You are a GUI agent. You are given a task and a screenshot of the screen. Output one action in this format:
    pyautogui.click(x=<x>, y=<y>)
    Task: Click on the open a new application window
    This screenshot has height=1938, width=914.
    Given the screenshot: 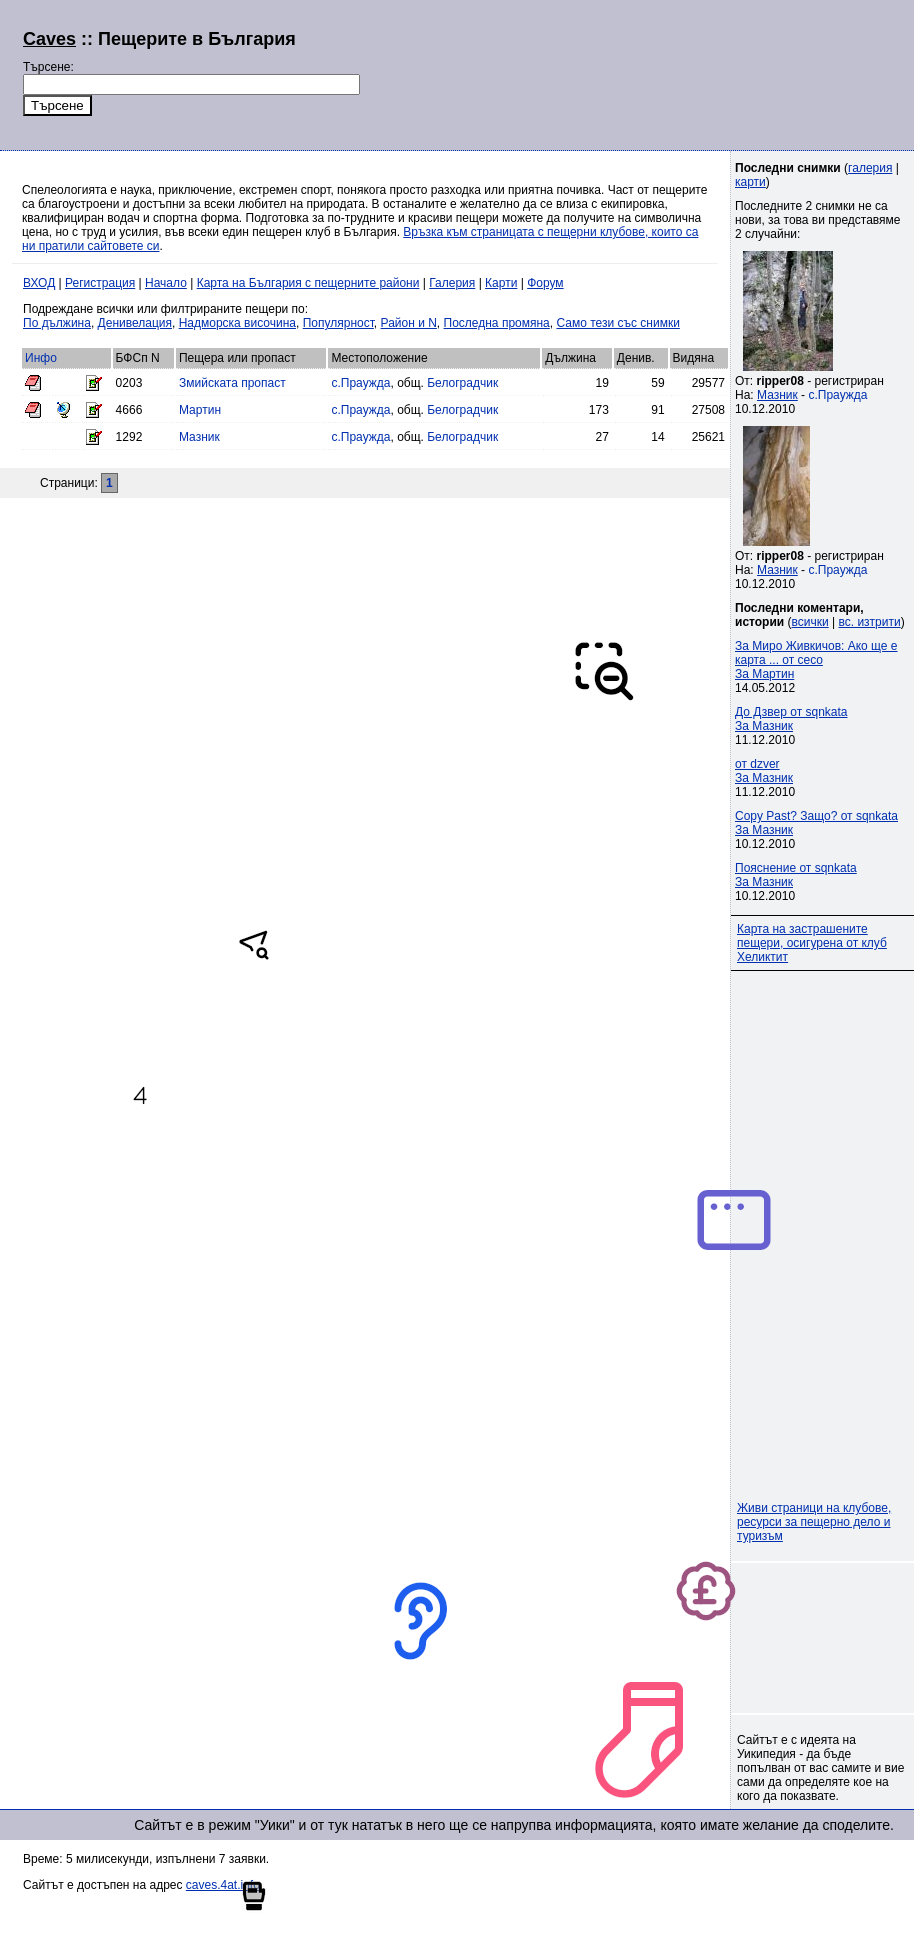 What is the action you would take?
    pyautogui.click(x=734, y=1220)
    